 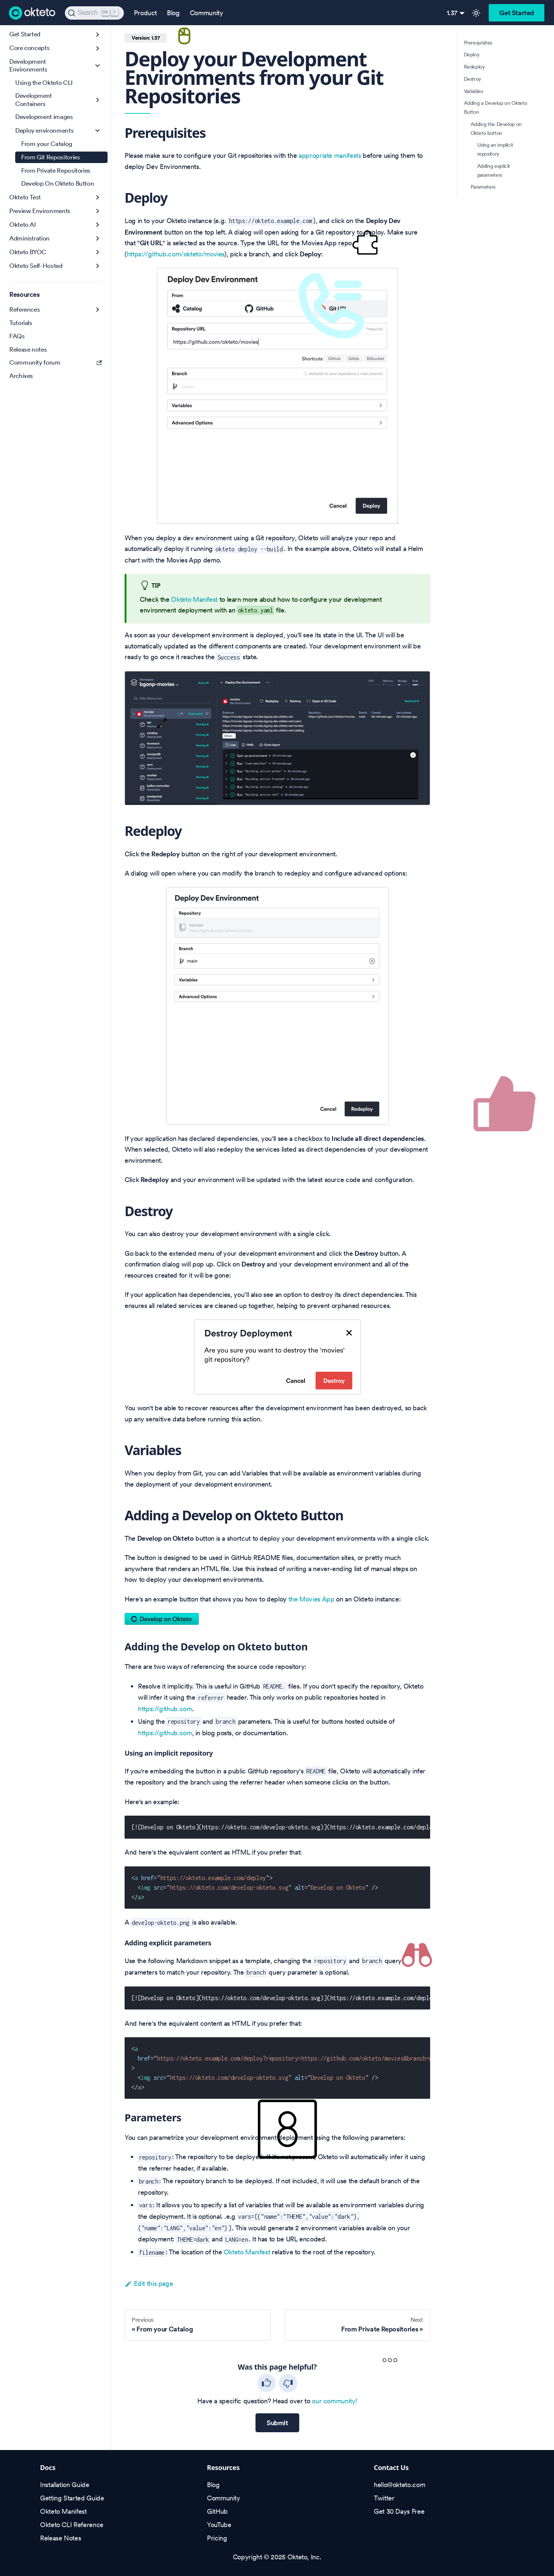 I want to click on select or navigate to item number eight, so click(x=287, y=2129).